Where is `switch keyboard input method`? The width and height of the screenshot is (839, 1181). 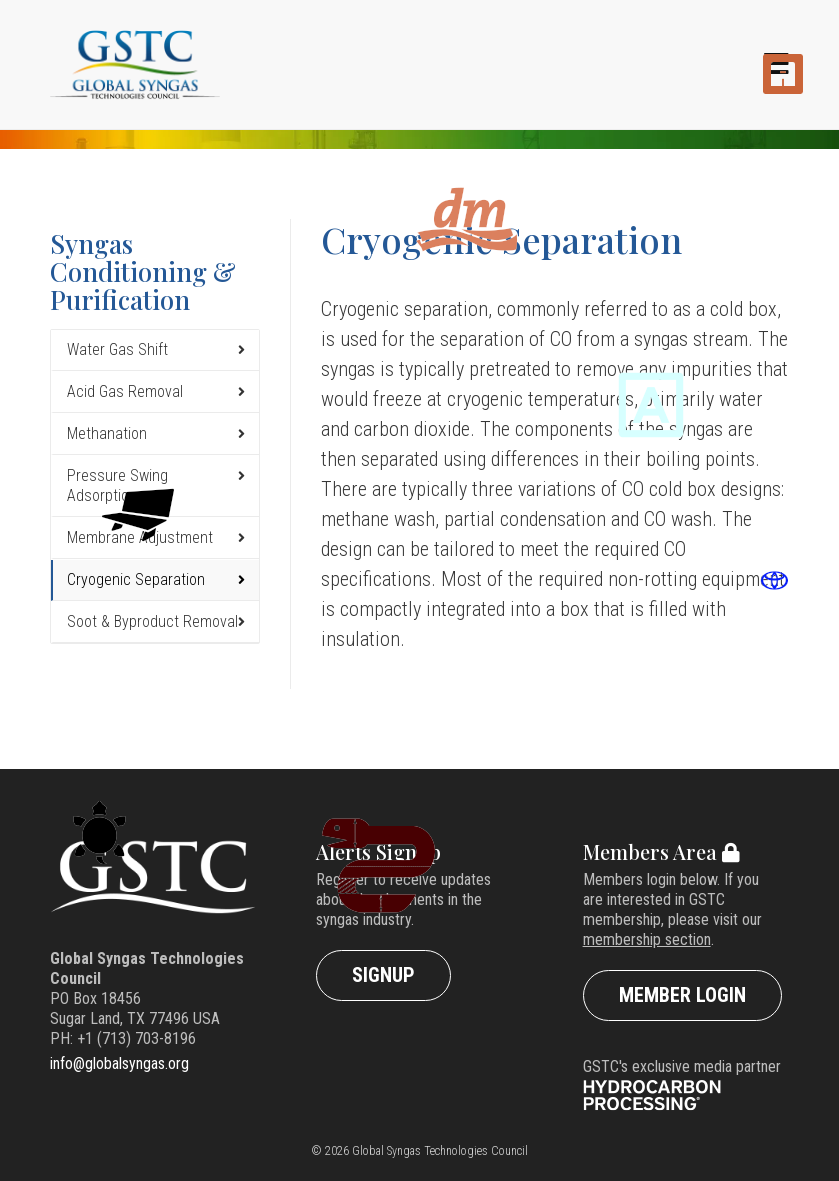 switch keyboard input method is located at coordinates (651, 405).